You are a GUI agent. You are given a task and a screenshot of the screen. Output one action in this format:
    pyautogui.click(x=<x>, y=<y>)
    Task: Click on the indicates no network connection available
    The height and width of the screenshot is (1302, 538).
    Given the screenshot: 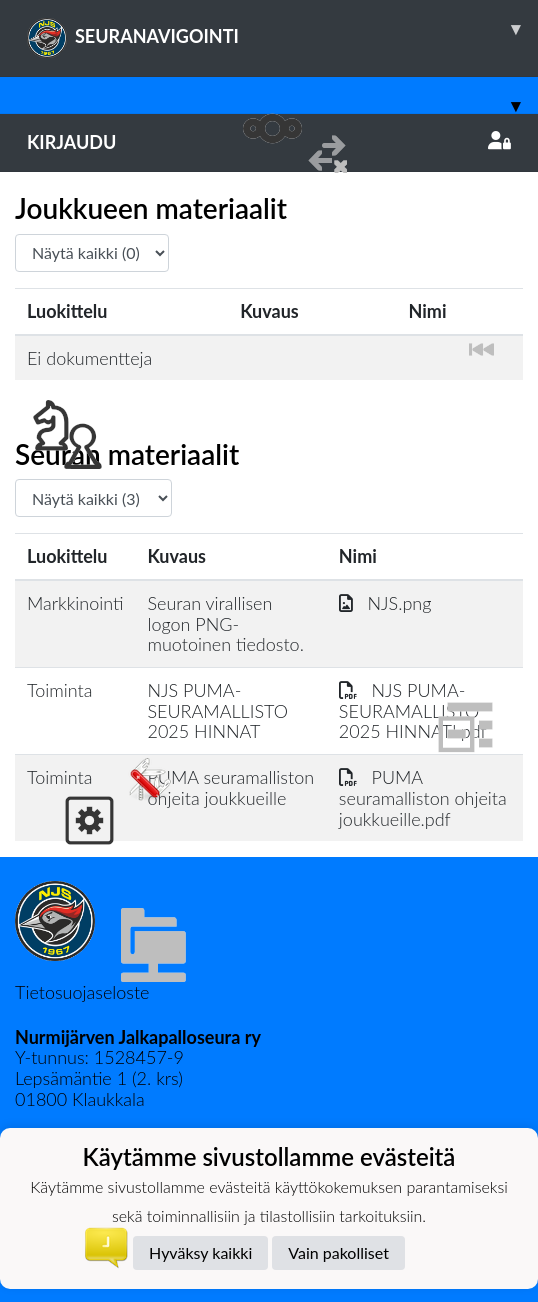 What is the action you would take?
    pyautogui.click(x=327, y=153)
    